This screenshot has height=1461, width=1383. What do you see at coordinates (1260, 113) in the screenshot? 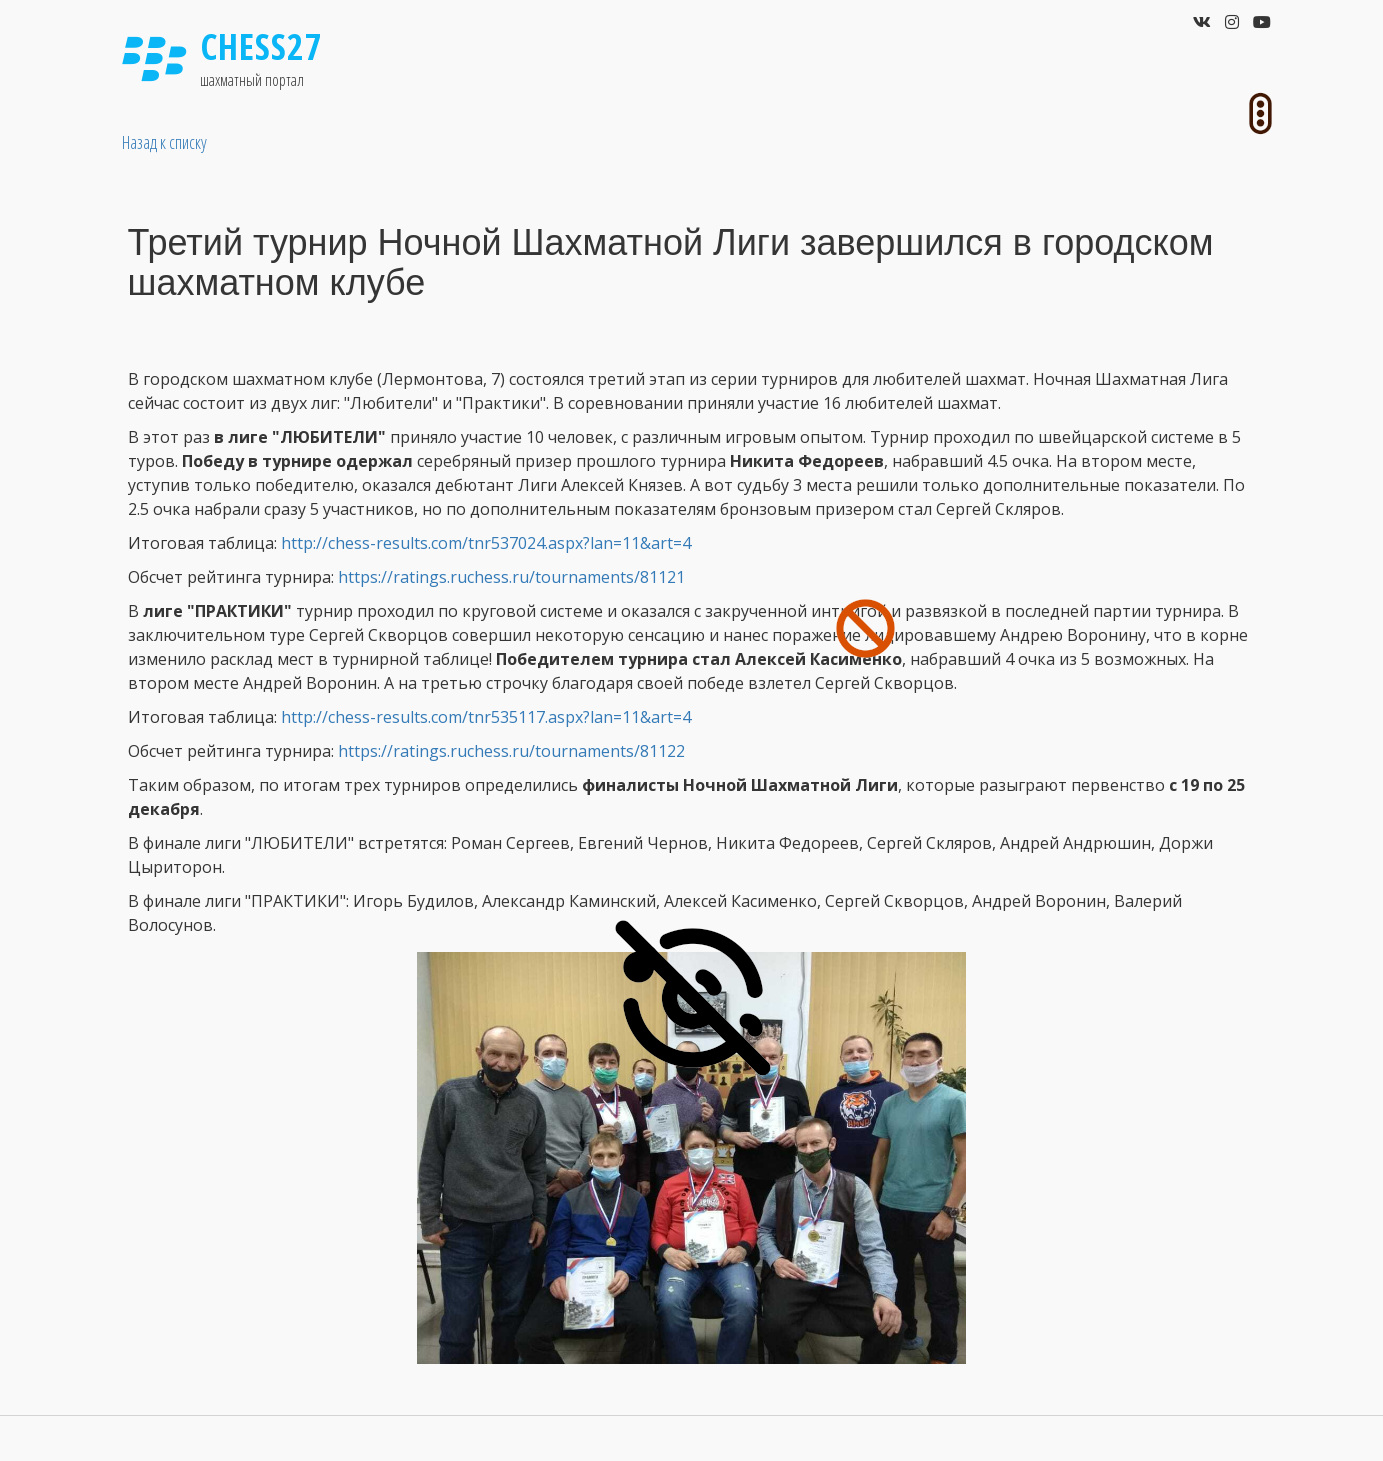
I see `traffic light indicator or status signal` at bounding box center [1260, 113].